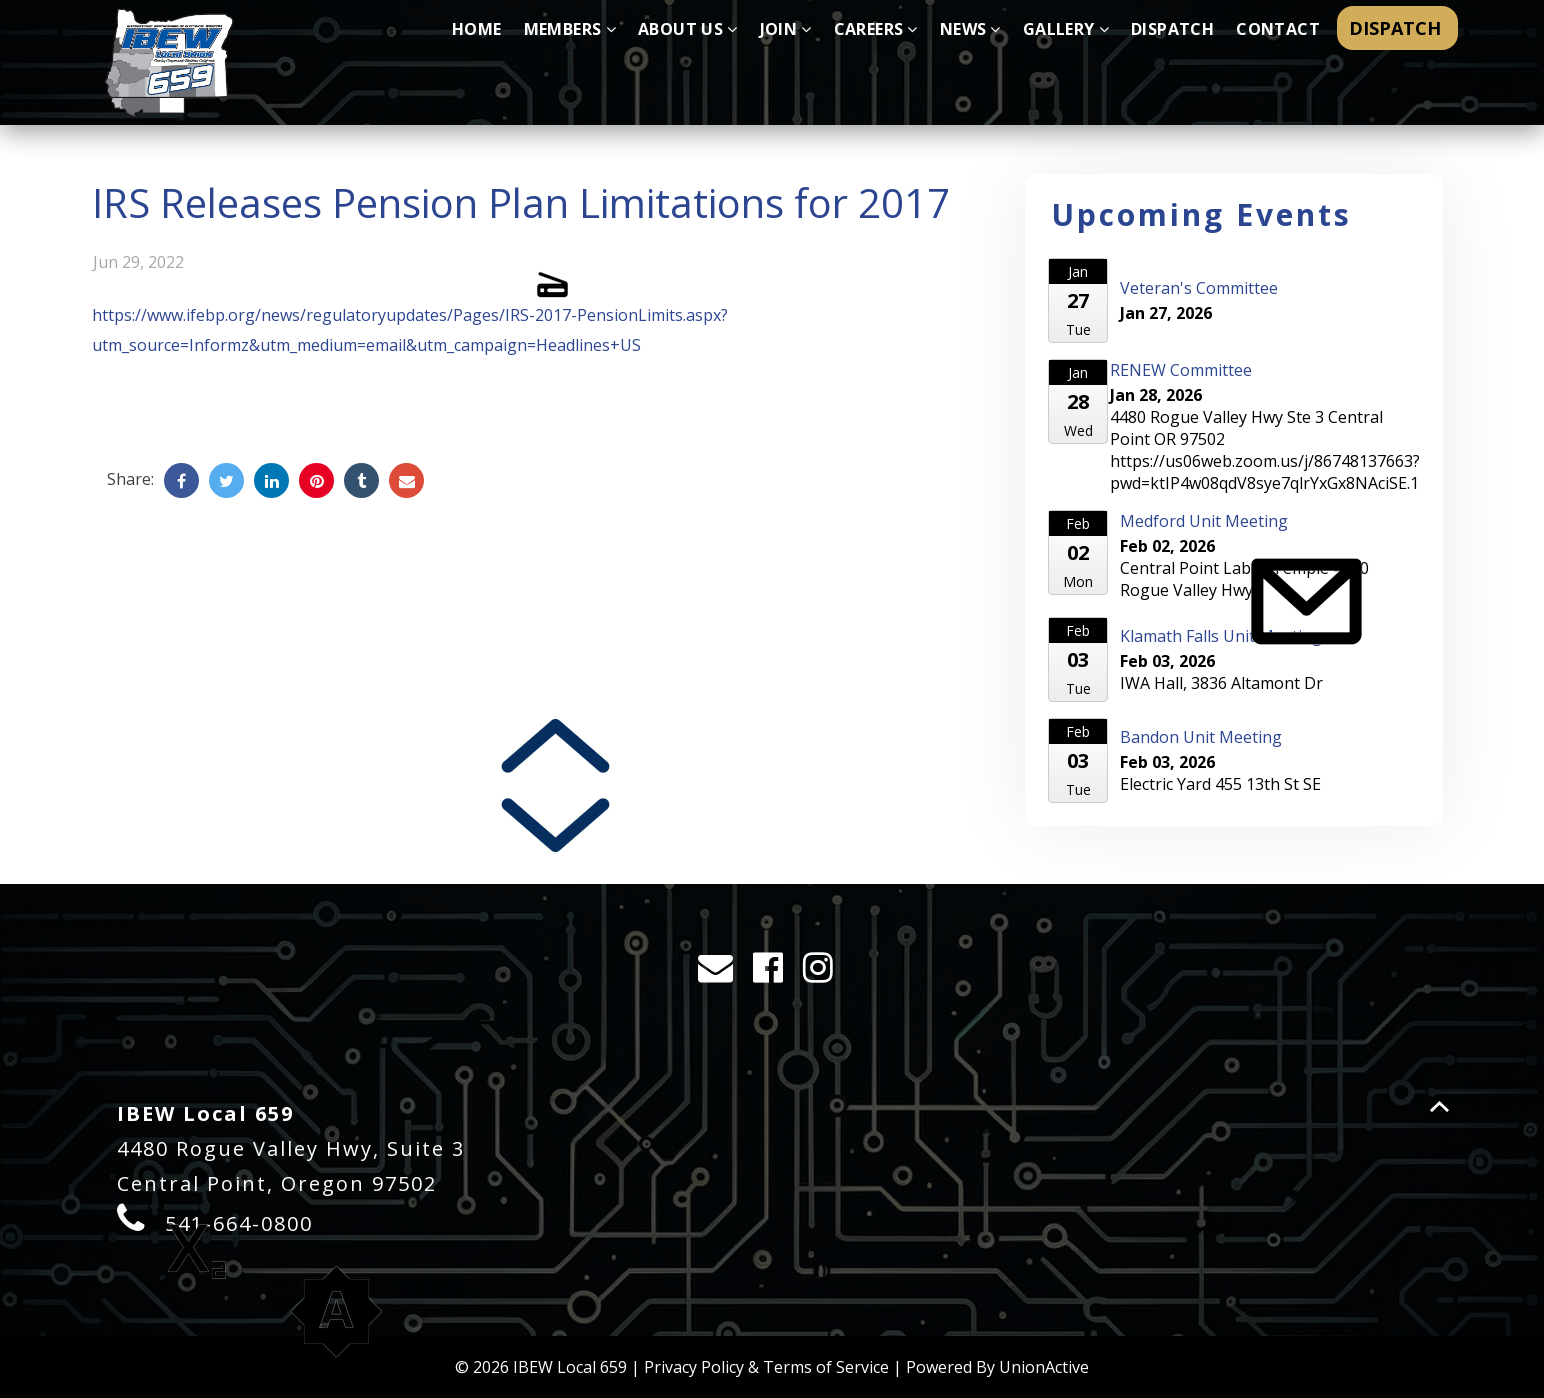 The height and width of the screenshot is (1398, 1544). Describe the element at coordinates (1306, 601) in the screenshot. I see `open your inbox or email` at that location.